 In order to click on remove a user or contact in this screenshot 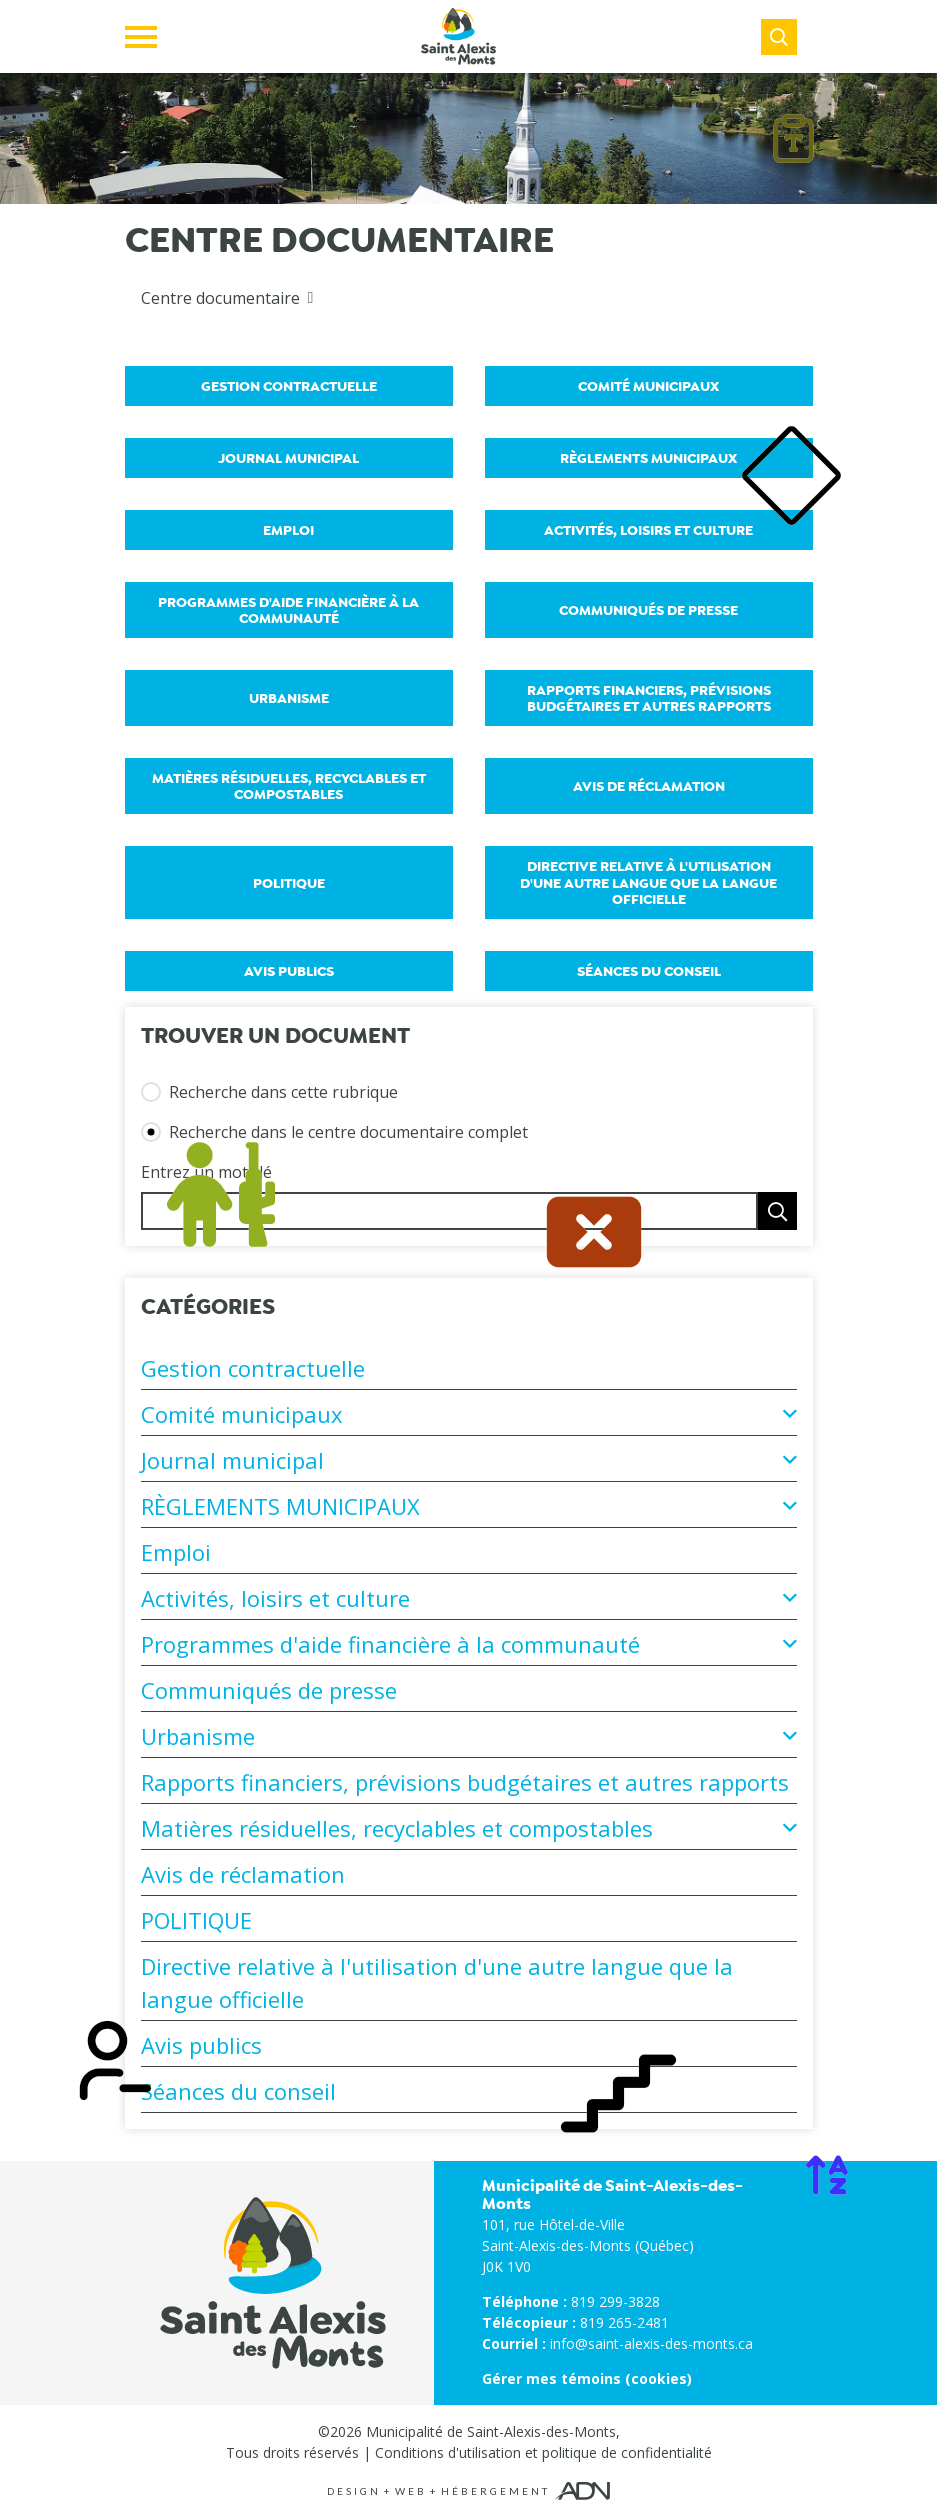, I will do `click(107, 2060)`.